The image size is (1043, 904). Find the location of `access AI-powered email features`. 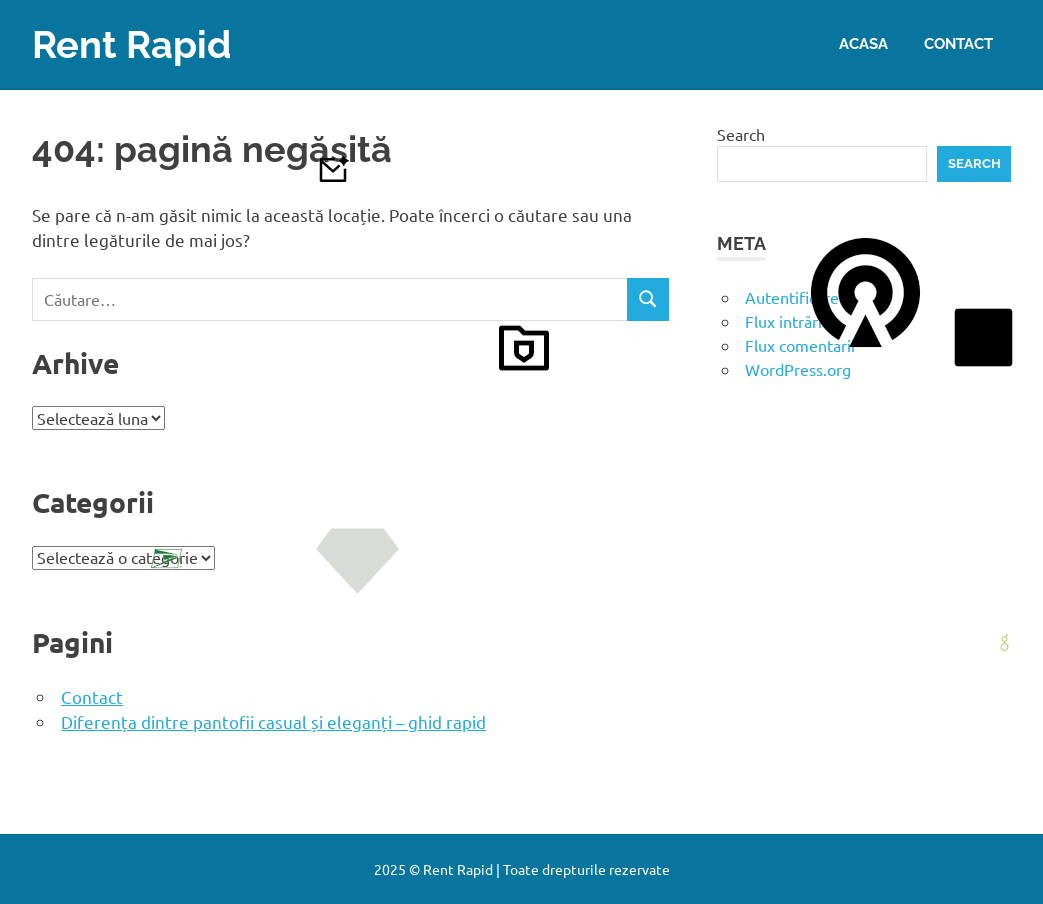

access AI-powered email features is located at coordinates (333, 170).